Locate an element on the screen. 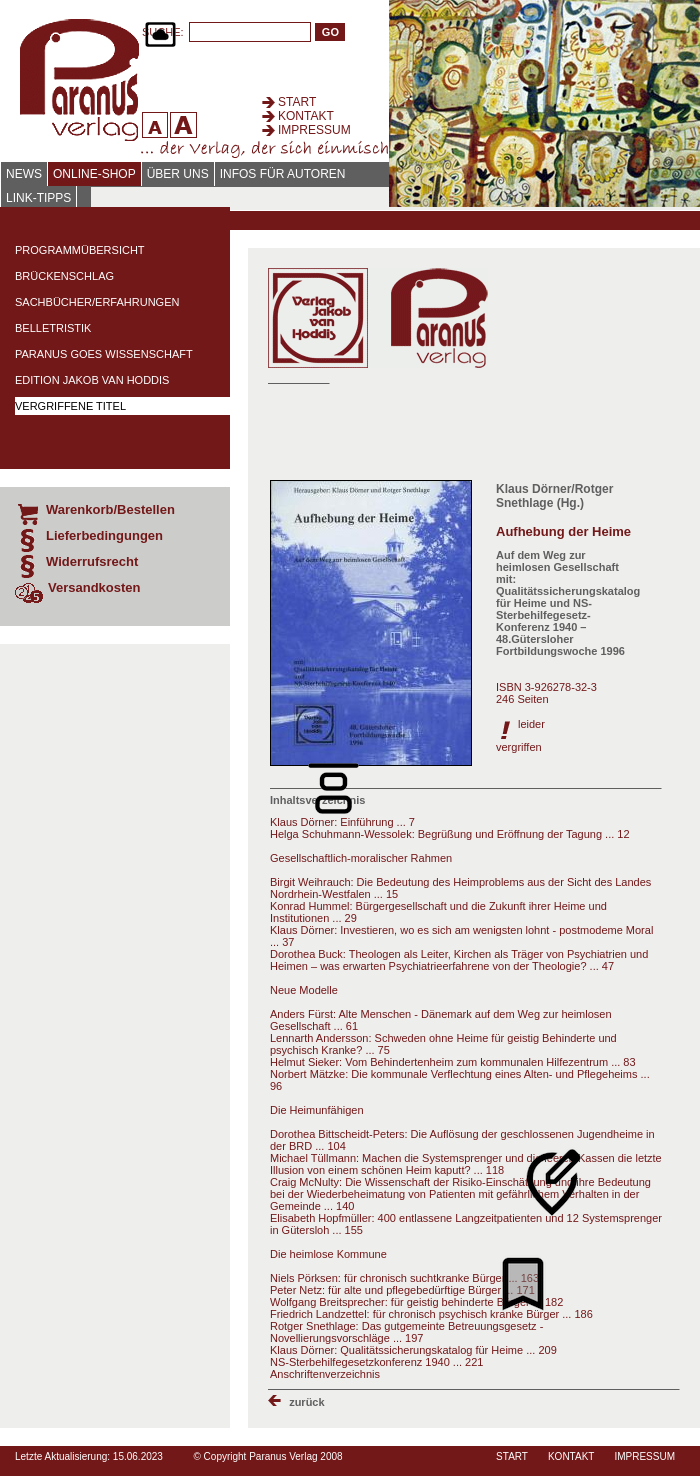  align items to the top of the container is located at coordinates (333, 788).